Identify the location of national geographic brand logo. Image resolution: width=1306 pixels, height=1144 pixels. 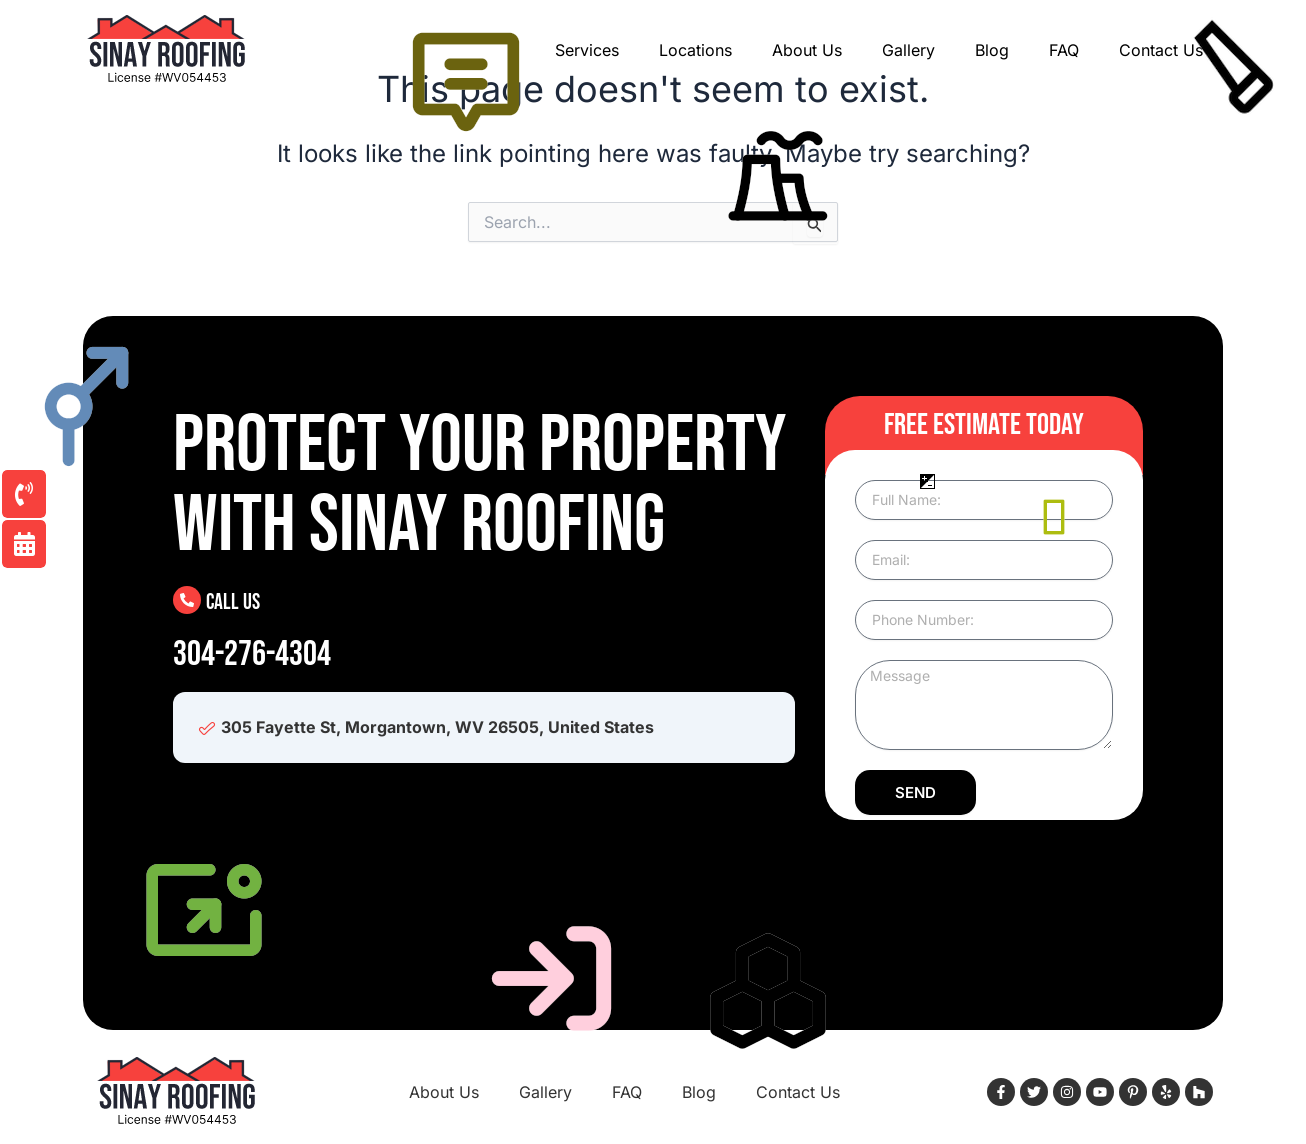
(1054, 517).